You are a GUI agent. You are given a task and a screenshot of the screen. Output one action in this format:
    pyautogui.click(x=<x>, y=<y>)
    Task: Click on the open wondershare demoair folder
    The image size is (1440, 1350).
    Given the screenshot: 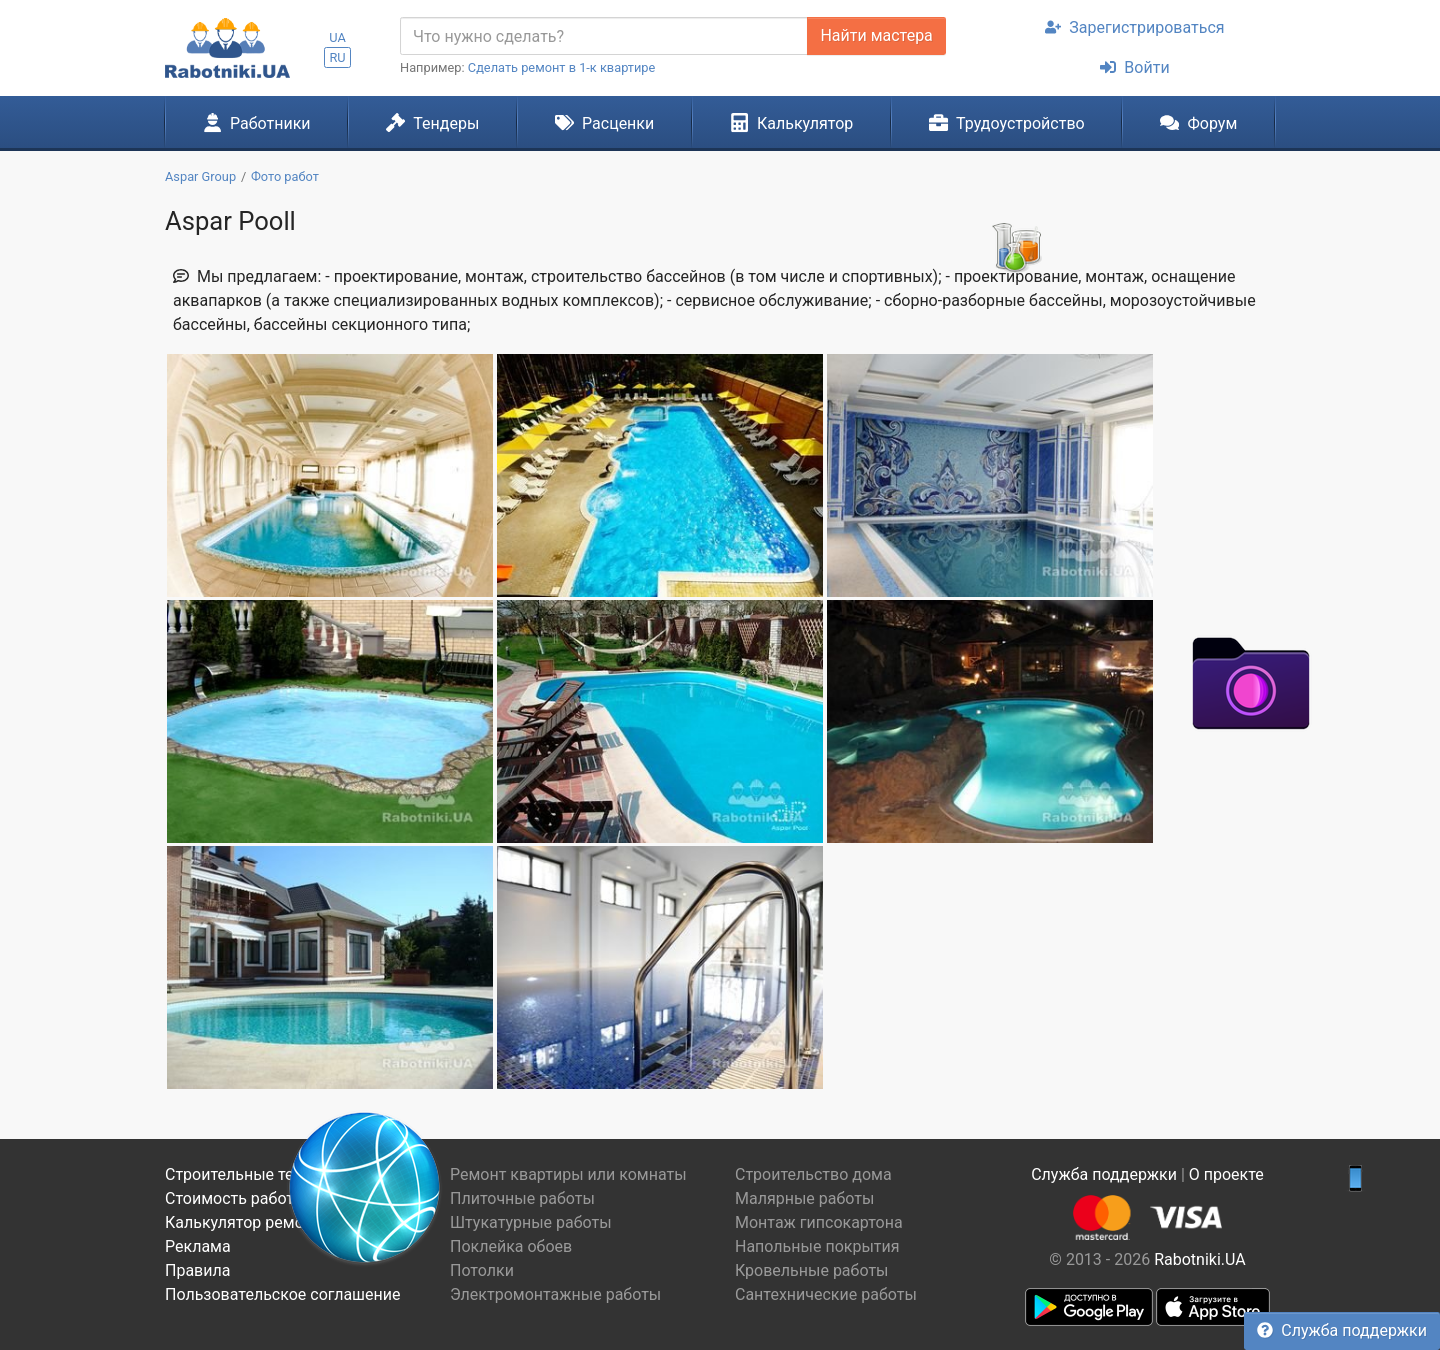 What is the action you would take?
    pyautogui.click(x=1250, y=686)
    